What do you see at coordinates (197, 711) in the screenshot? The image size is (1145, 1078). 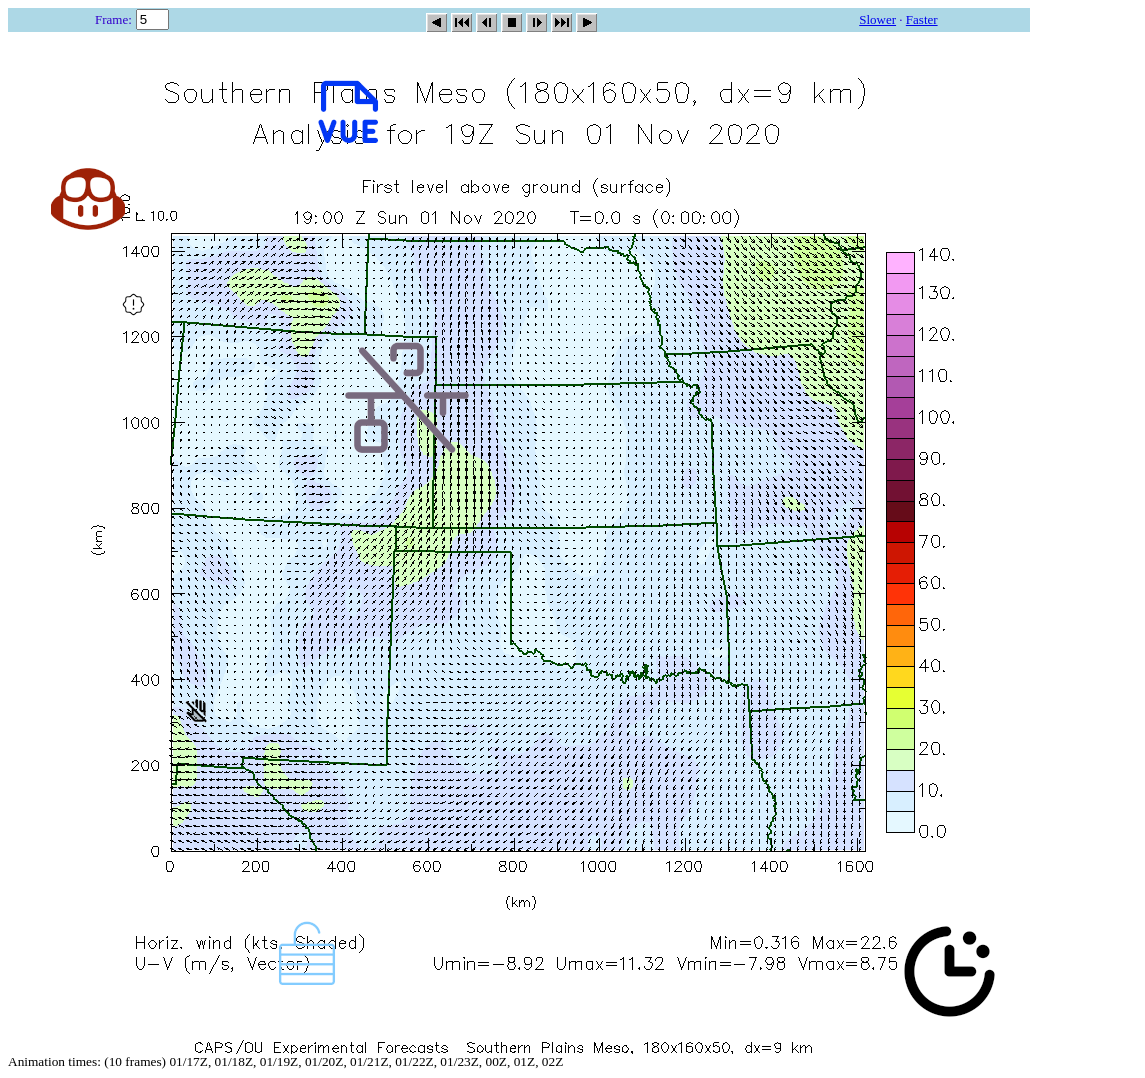 I see `do not touch or interact with this element` at bounding box center [197, 711].